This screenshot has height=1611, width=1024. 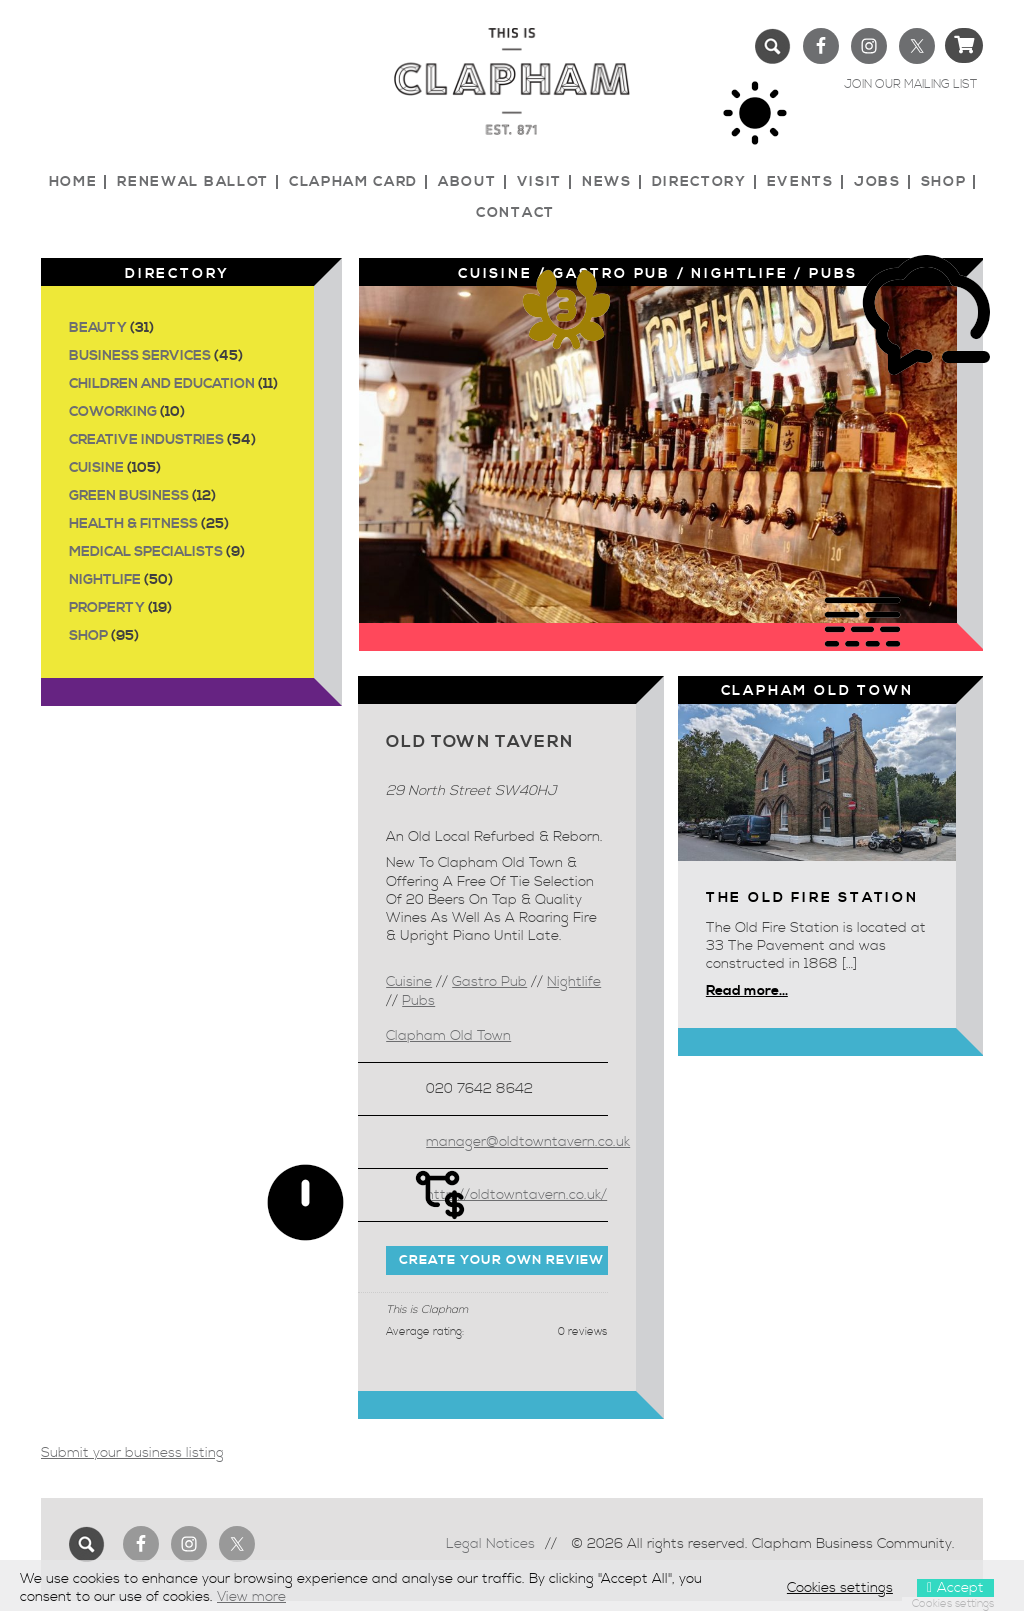 I want to click on remove a message or conversation, so click(x=924, y=315).